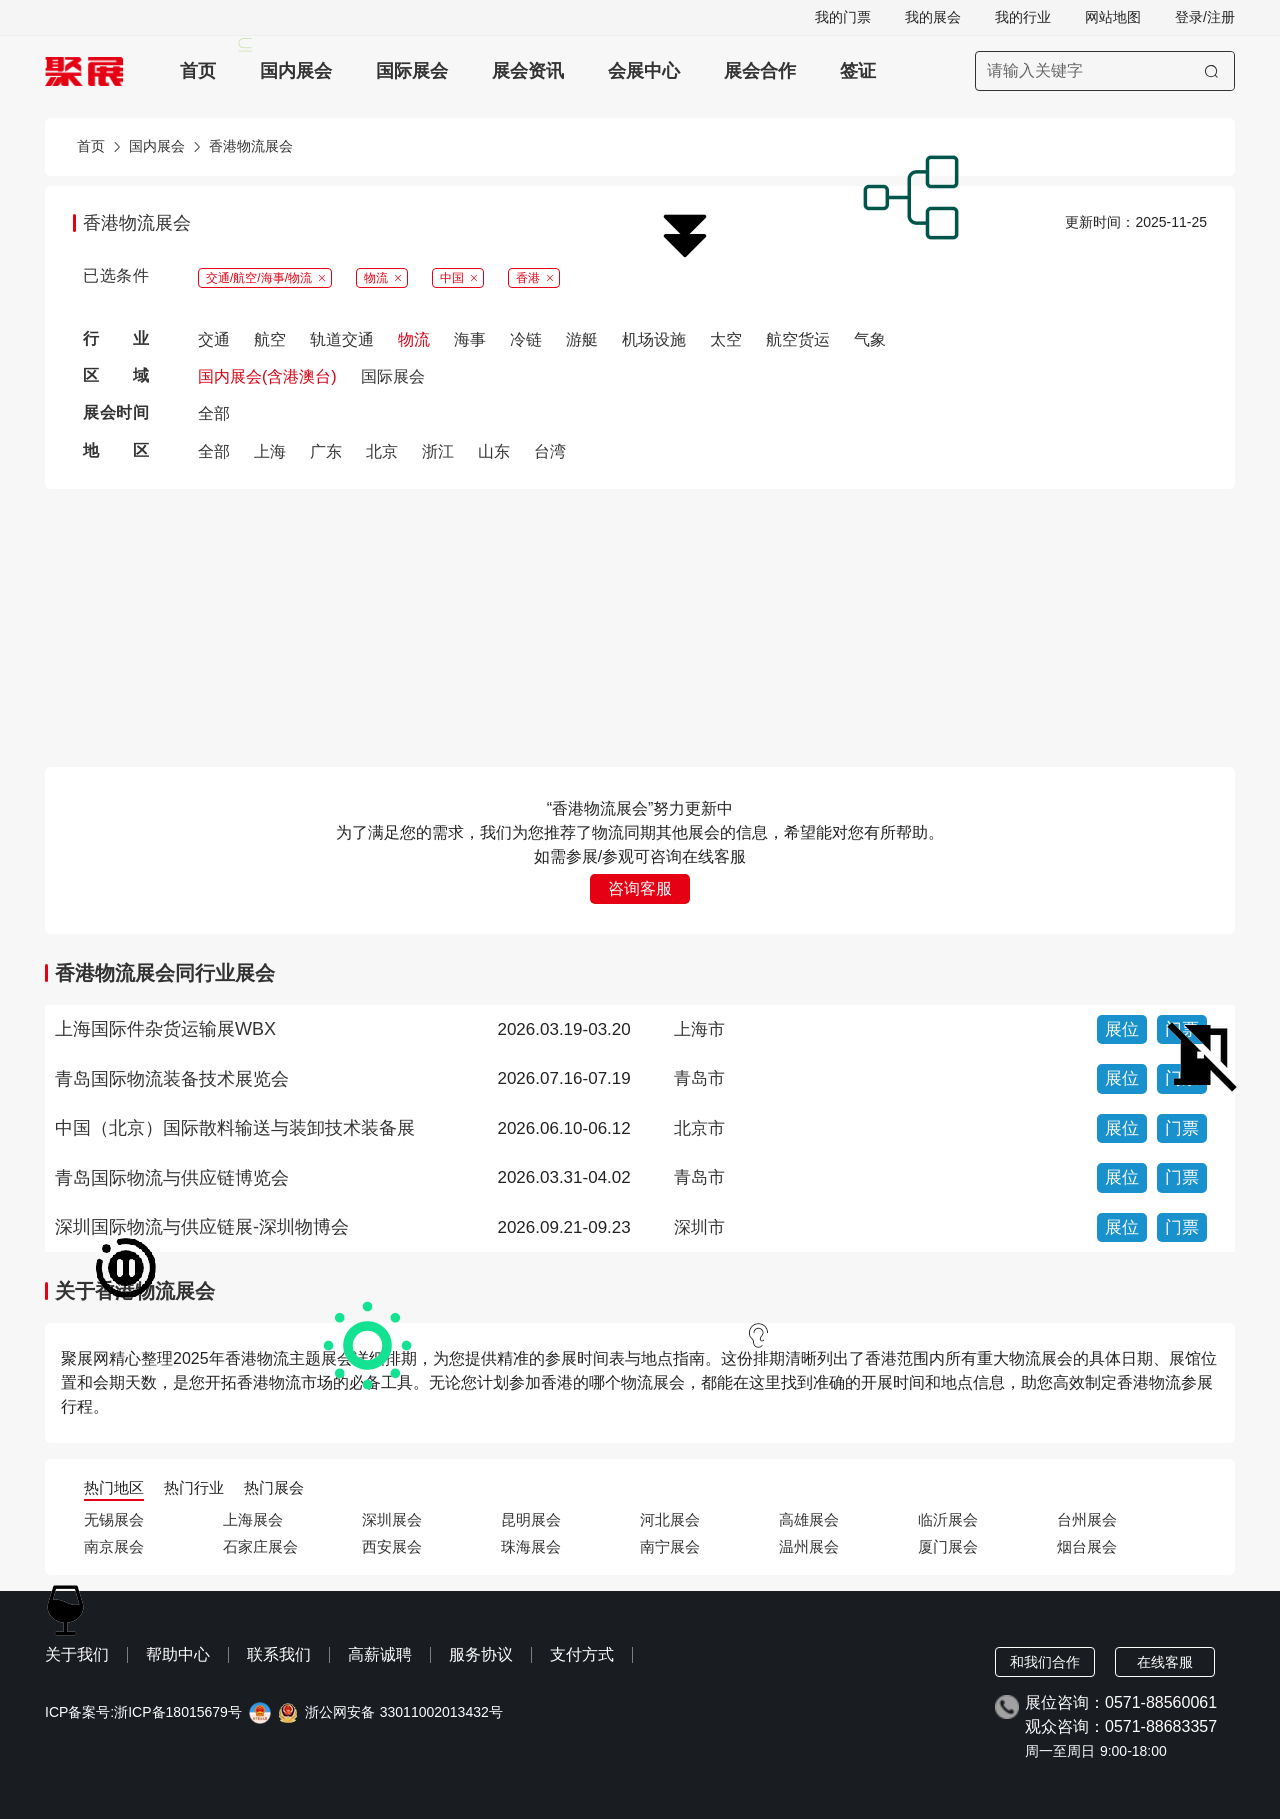  What do you see at coordinates (685, 234) in the screenshot?
I see `expand all sections or content` at bounding box center [685, 234].